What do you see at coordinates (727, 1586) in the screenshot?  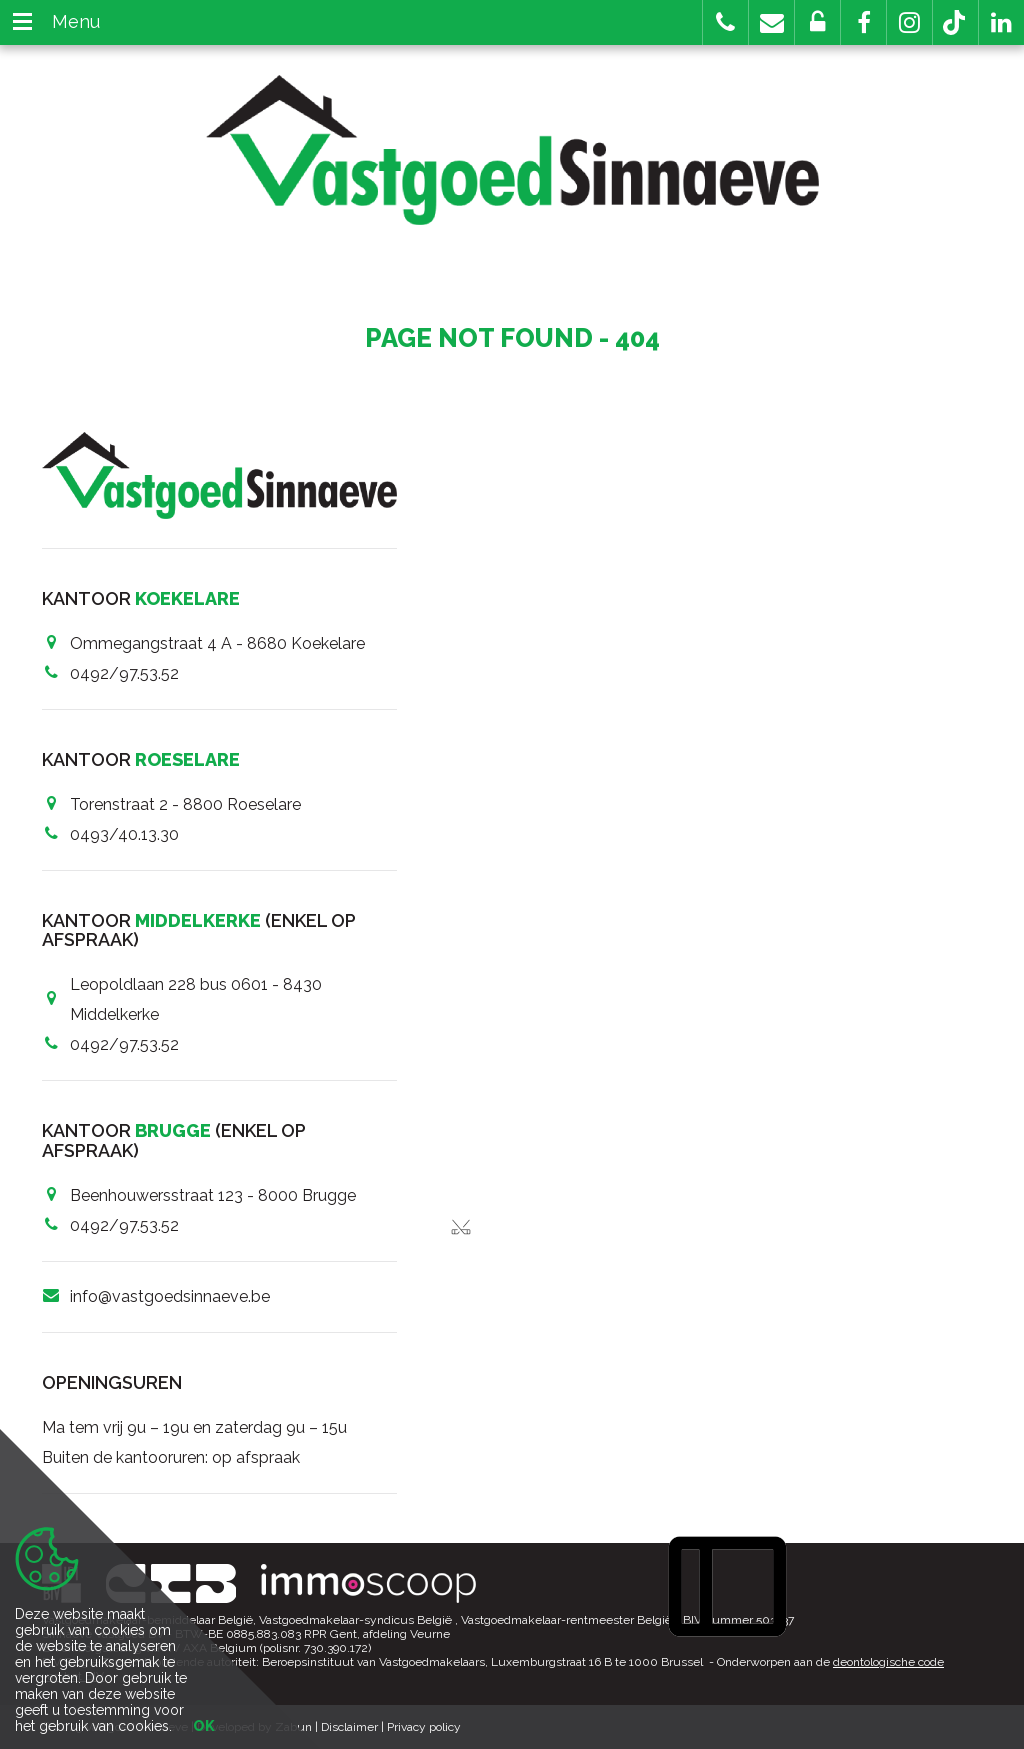 I see `toggle sidebar panel visibility` at bounding box center [727, 1586].